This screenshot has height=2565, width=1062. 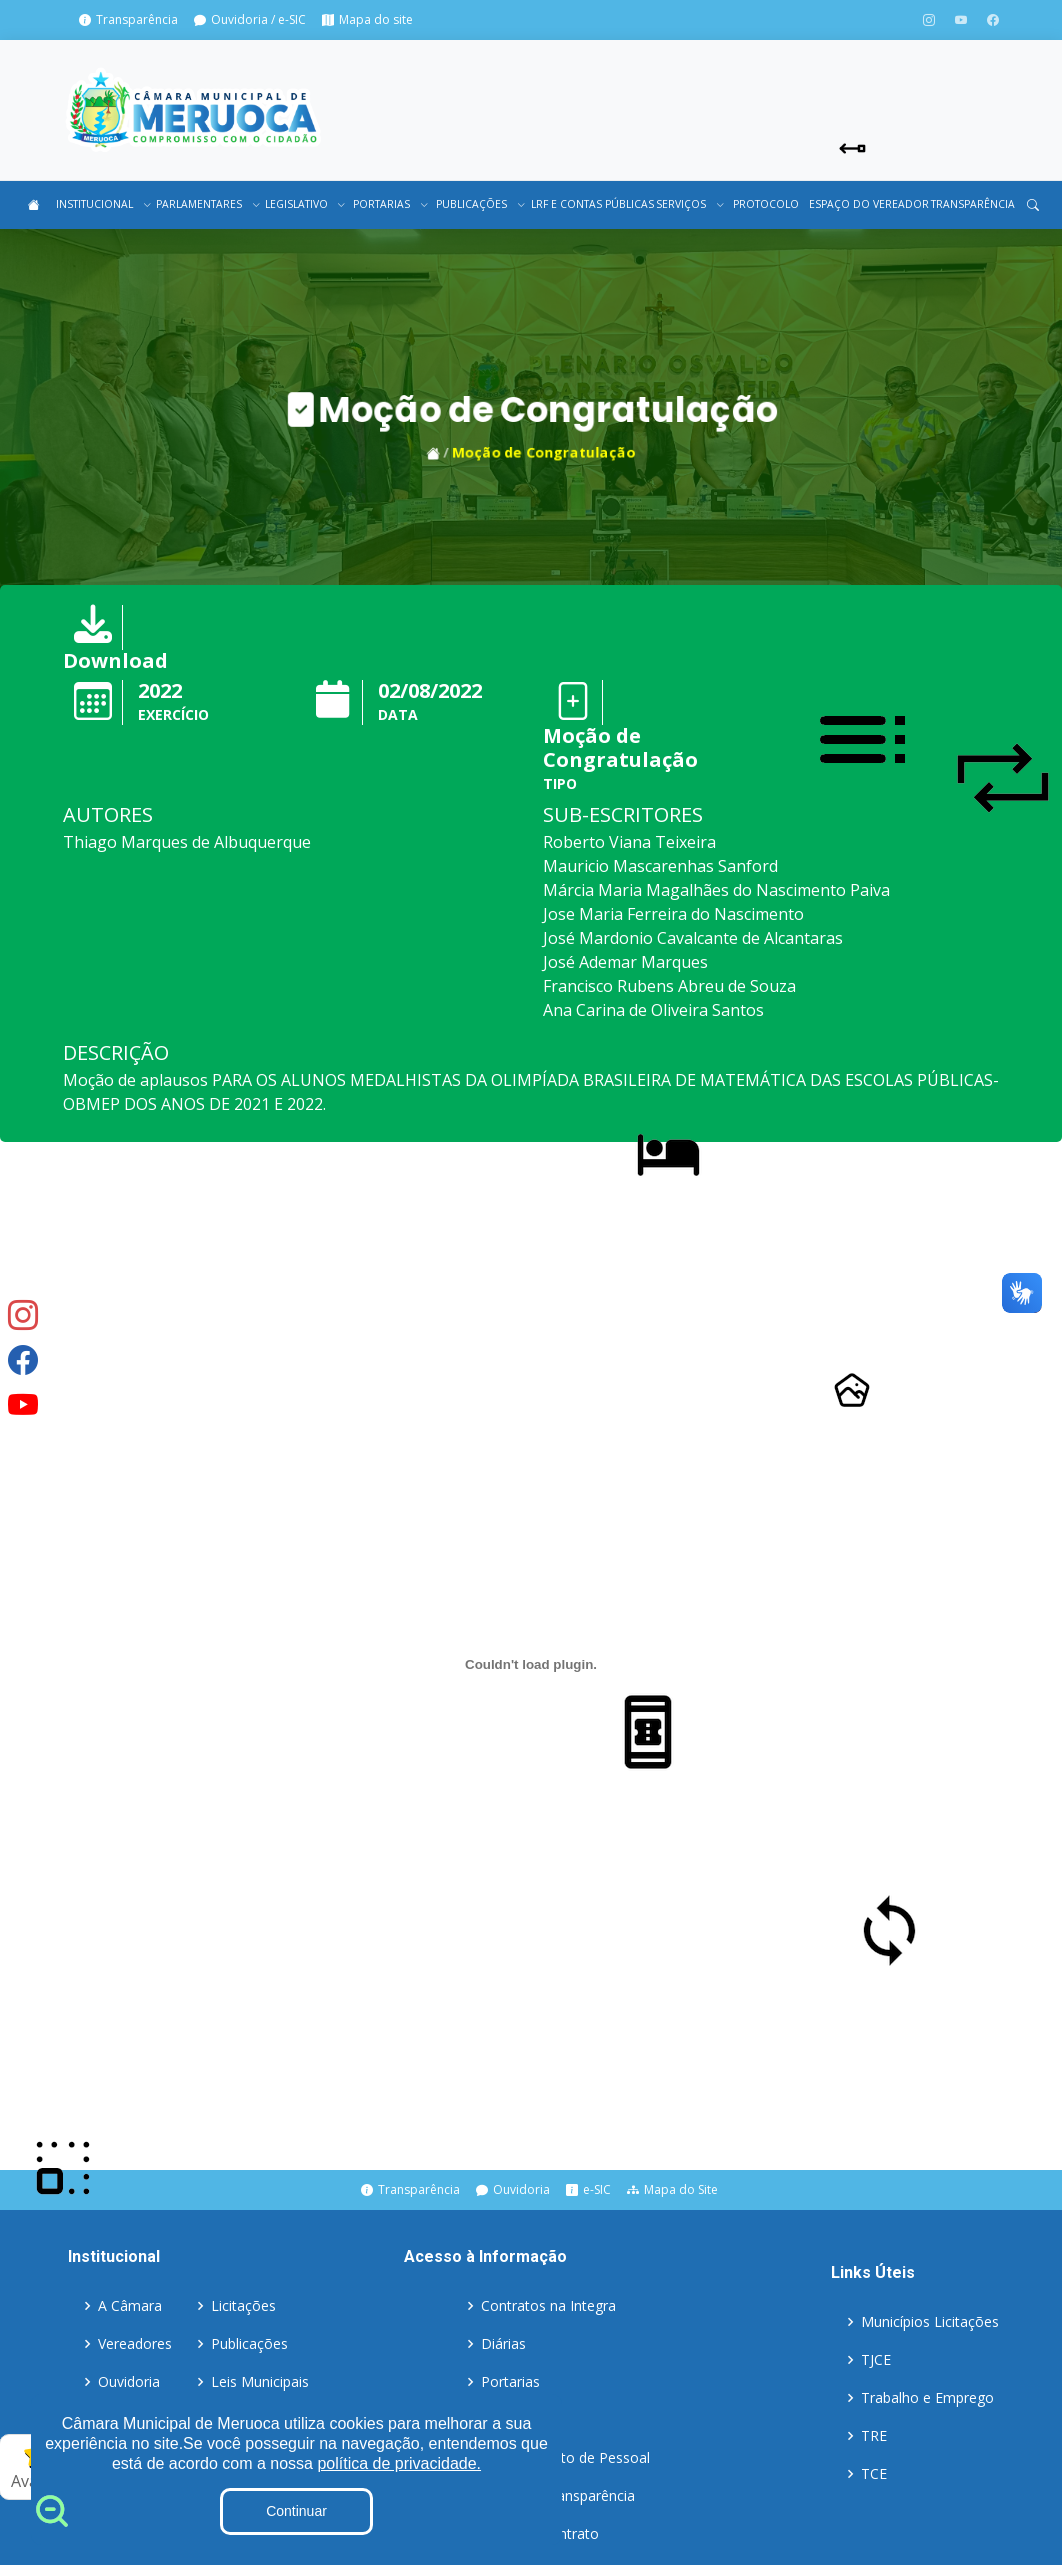 I want to click on find nearby hotels or accommodations, so click(x=668, y=1153).